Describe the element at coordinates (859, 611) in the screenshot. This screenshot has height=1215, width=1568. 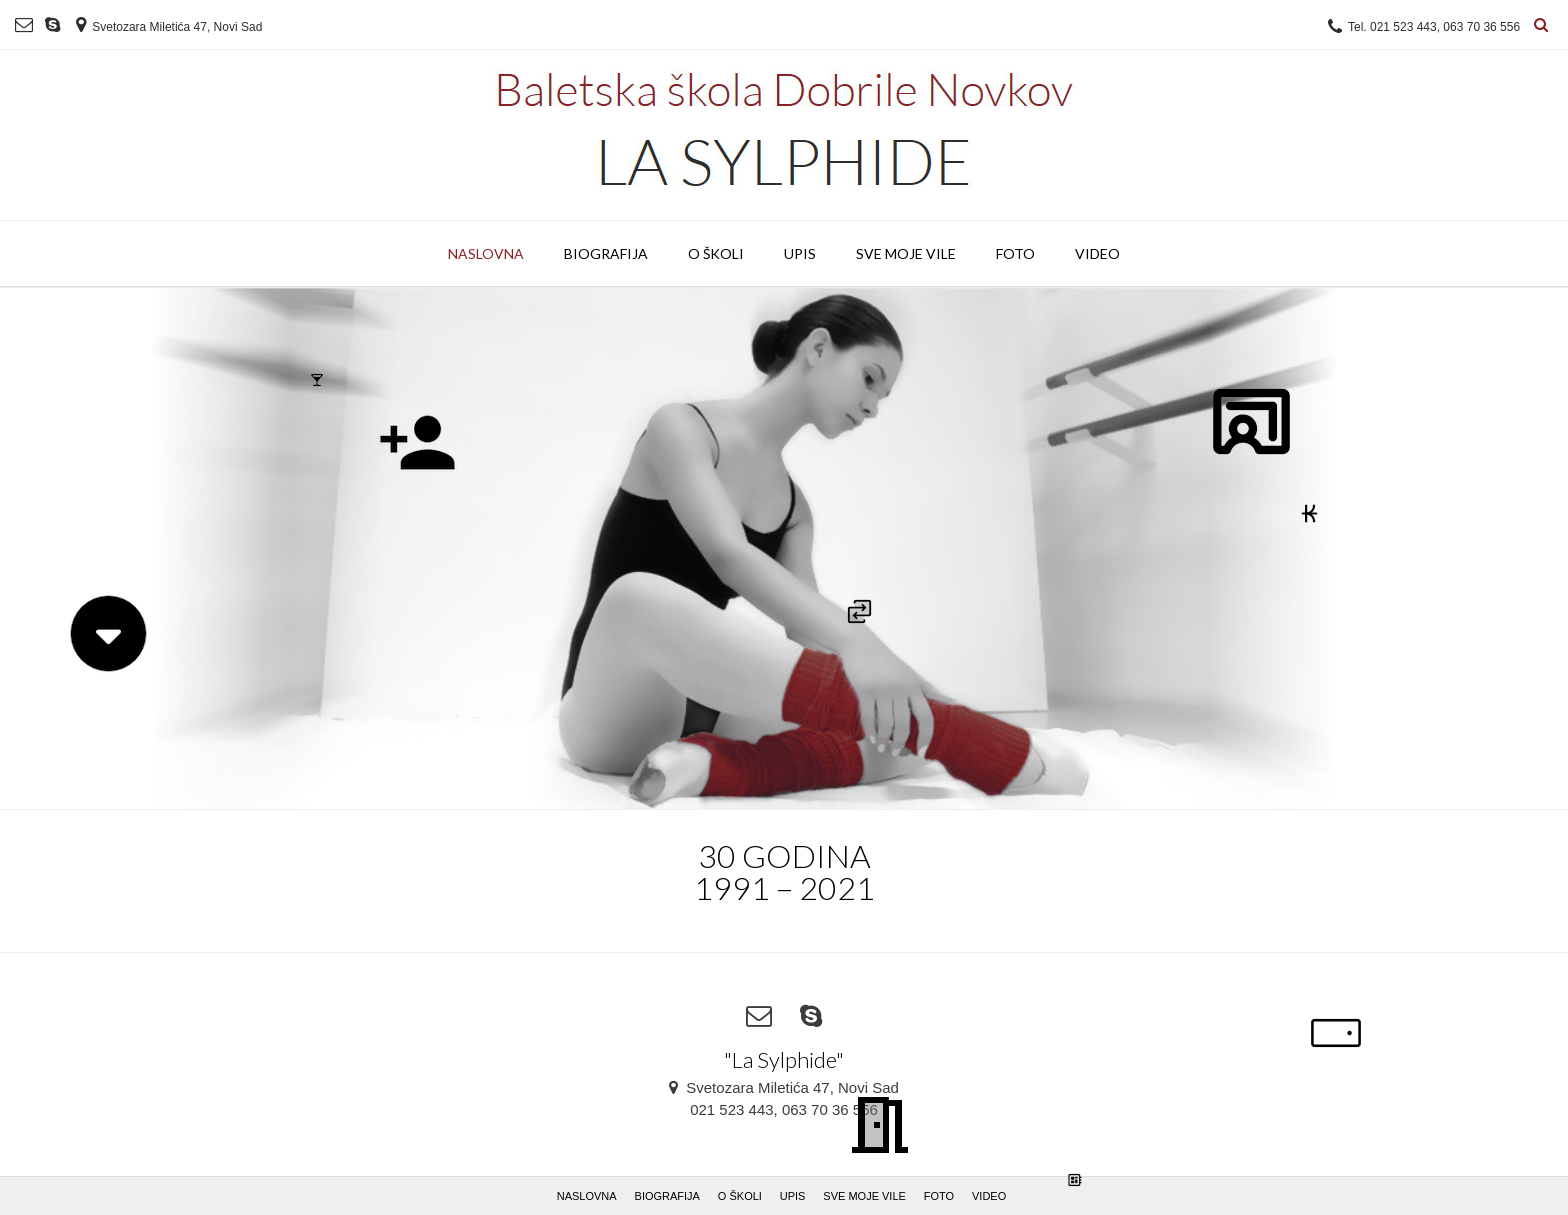
I see `swap or exchange items` at that location.